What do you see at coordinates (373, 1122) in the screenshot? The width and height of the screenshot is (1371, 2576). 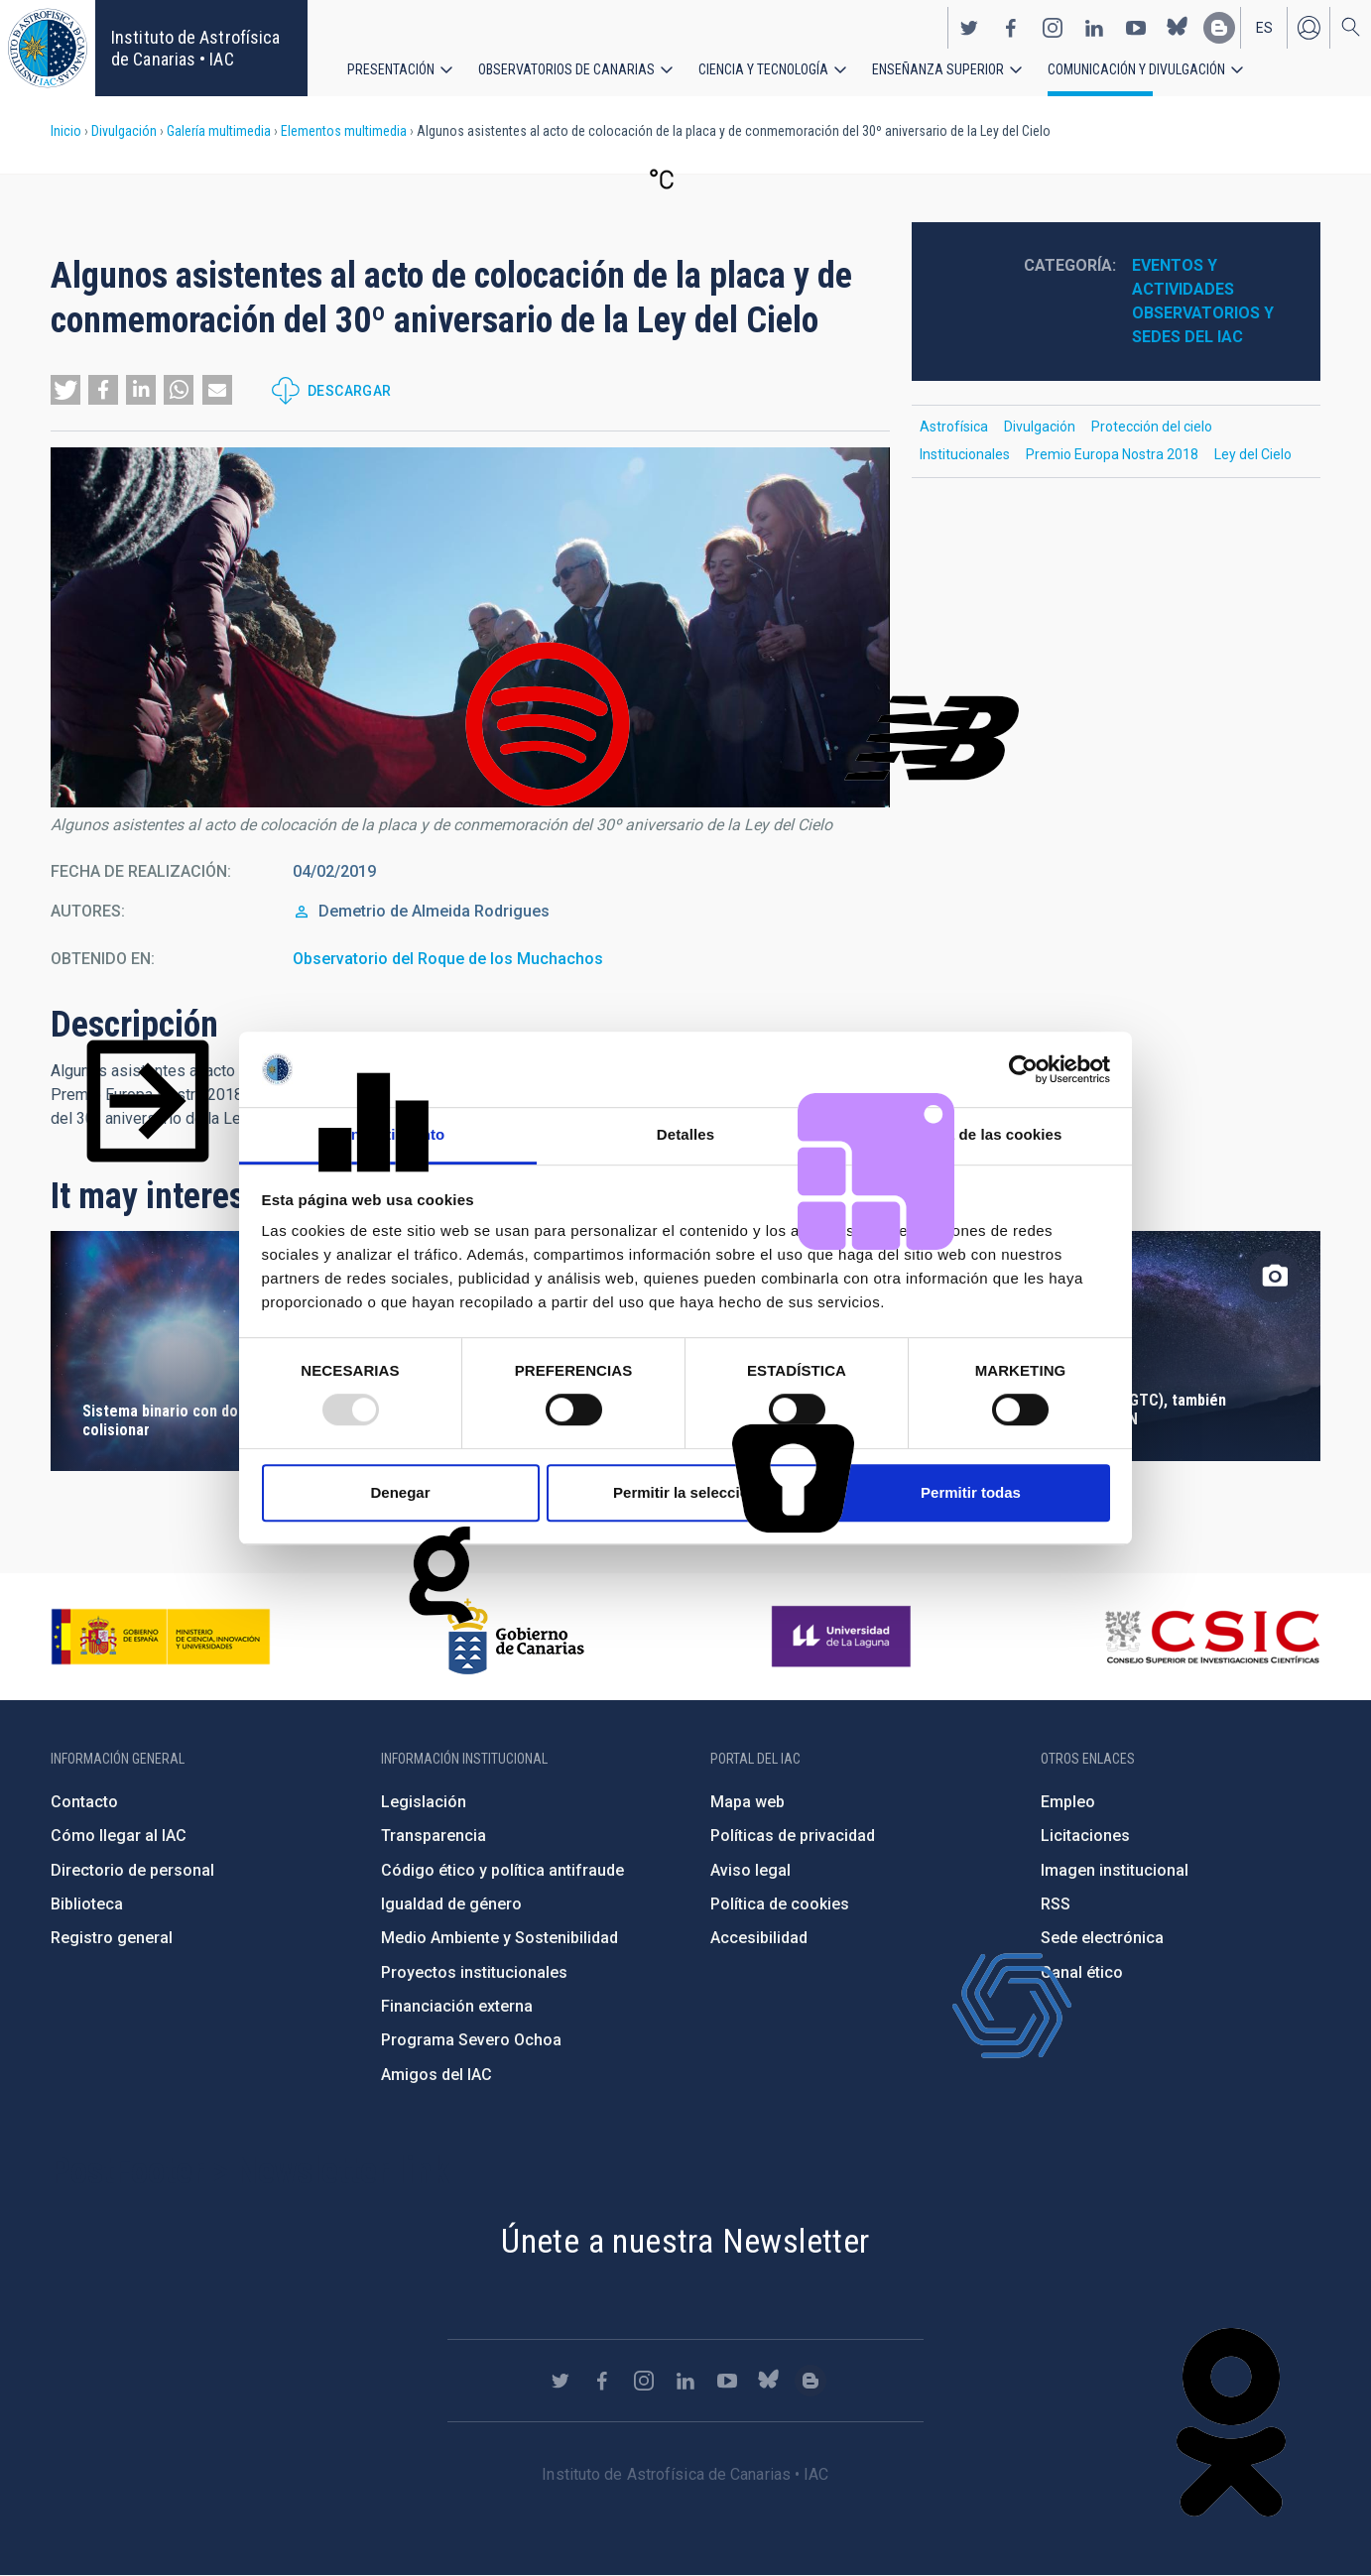 I see `view analytics or statistics` at bounding box center [373, 1122].